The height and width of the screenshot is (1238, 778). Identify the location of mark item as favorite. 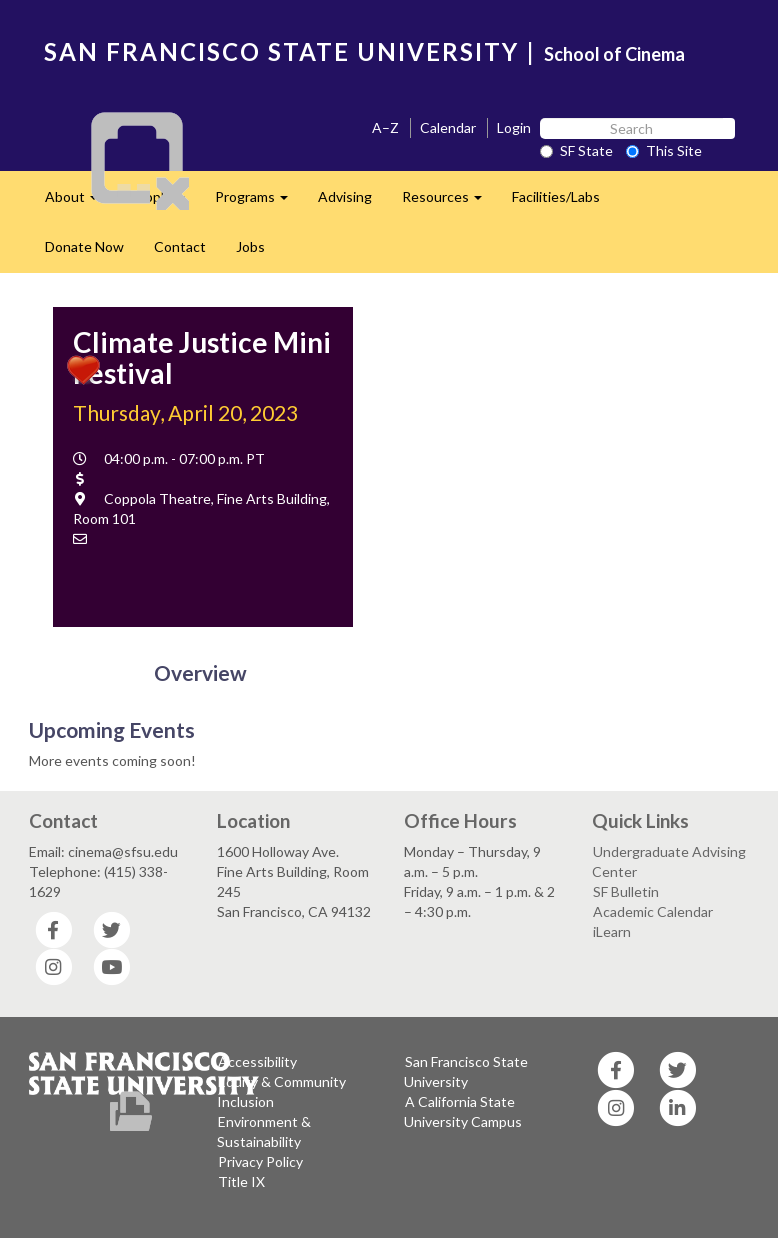
(83, 370).